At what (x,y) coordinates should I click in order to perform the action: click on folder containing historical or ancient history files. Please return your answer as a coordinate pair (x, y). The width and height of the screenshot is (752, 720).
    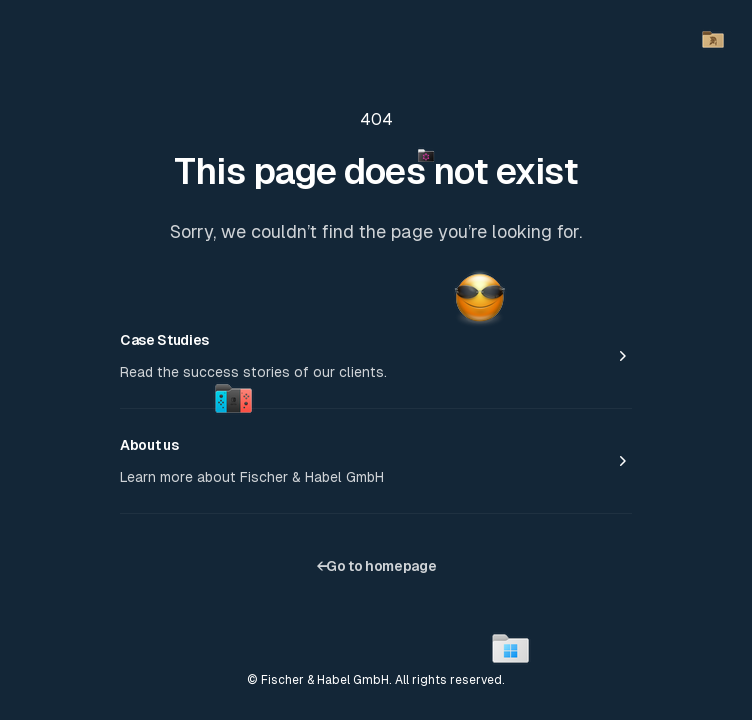
    Looking at the image, I should click on (713, 40).